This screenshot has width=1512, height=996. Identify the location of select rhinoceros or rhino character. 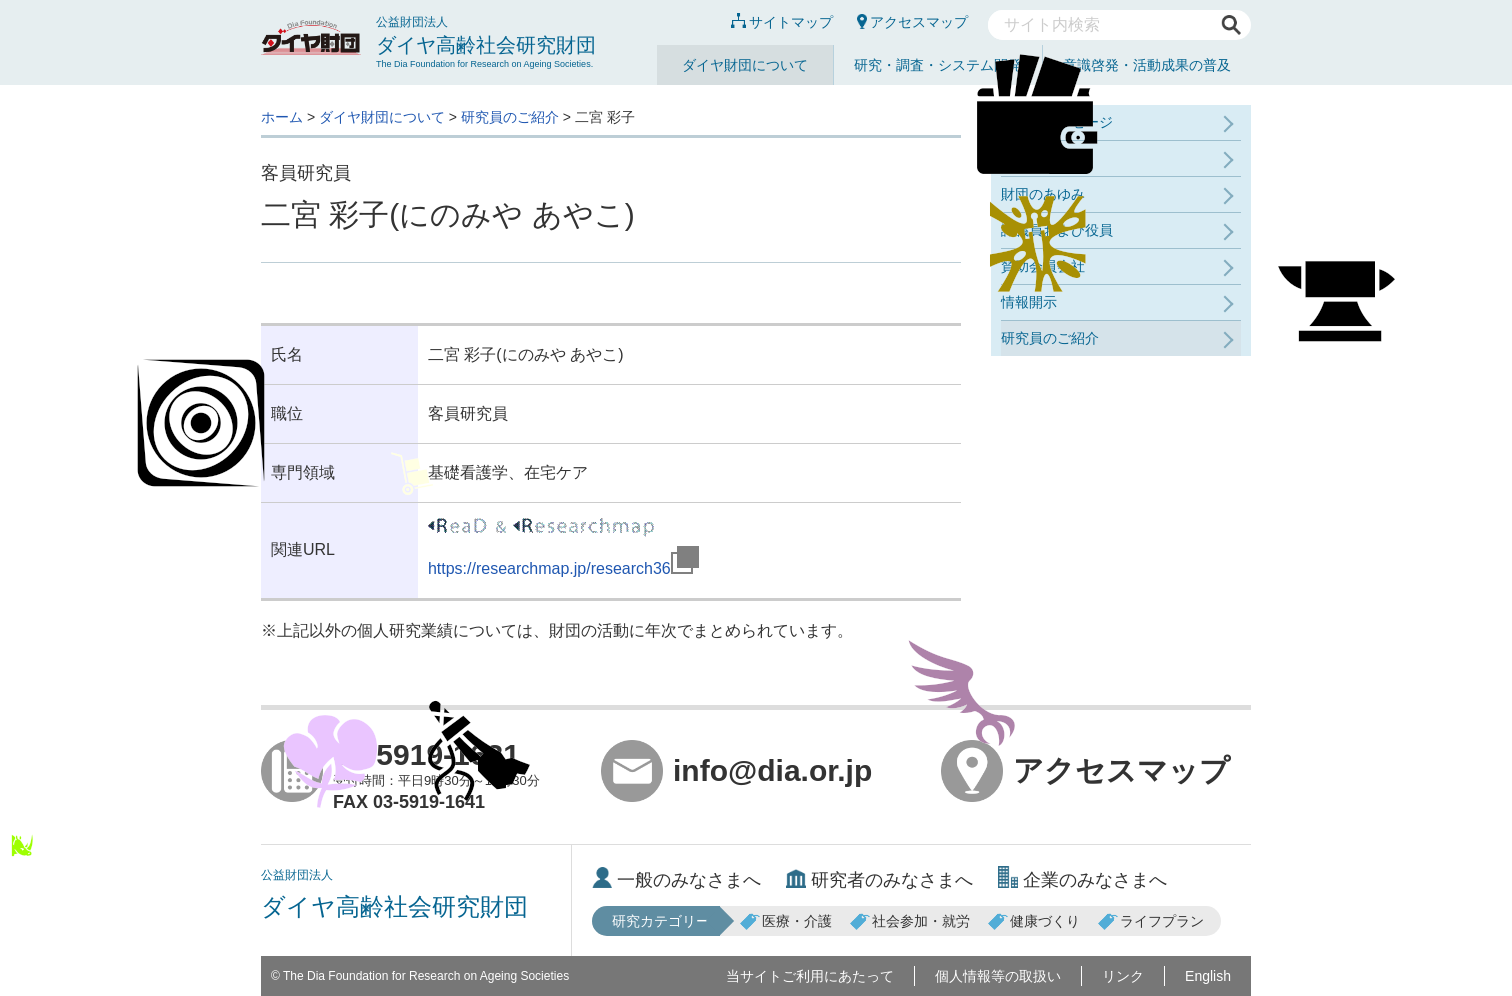
(23, 845).